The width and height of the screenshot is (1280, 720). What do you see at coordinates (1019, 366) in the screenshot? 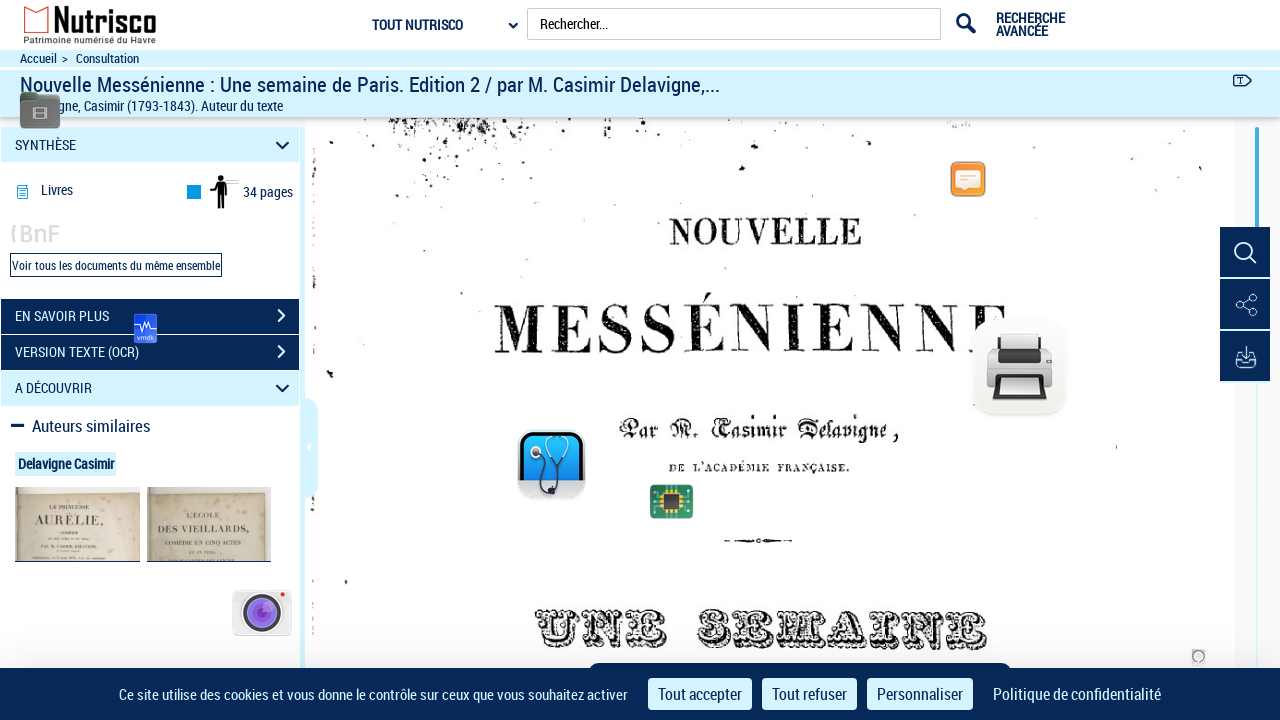
I see `open printer settings and preferences` at bounding box center [1019, 366].